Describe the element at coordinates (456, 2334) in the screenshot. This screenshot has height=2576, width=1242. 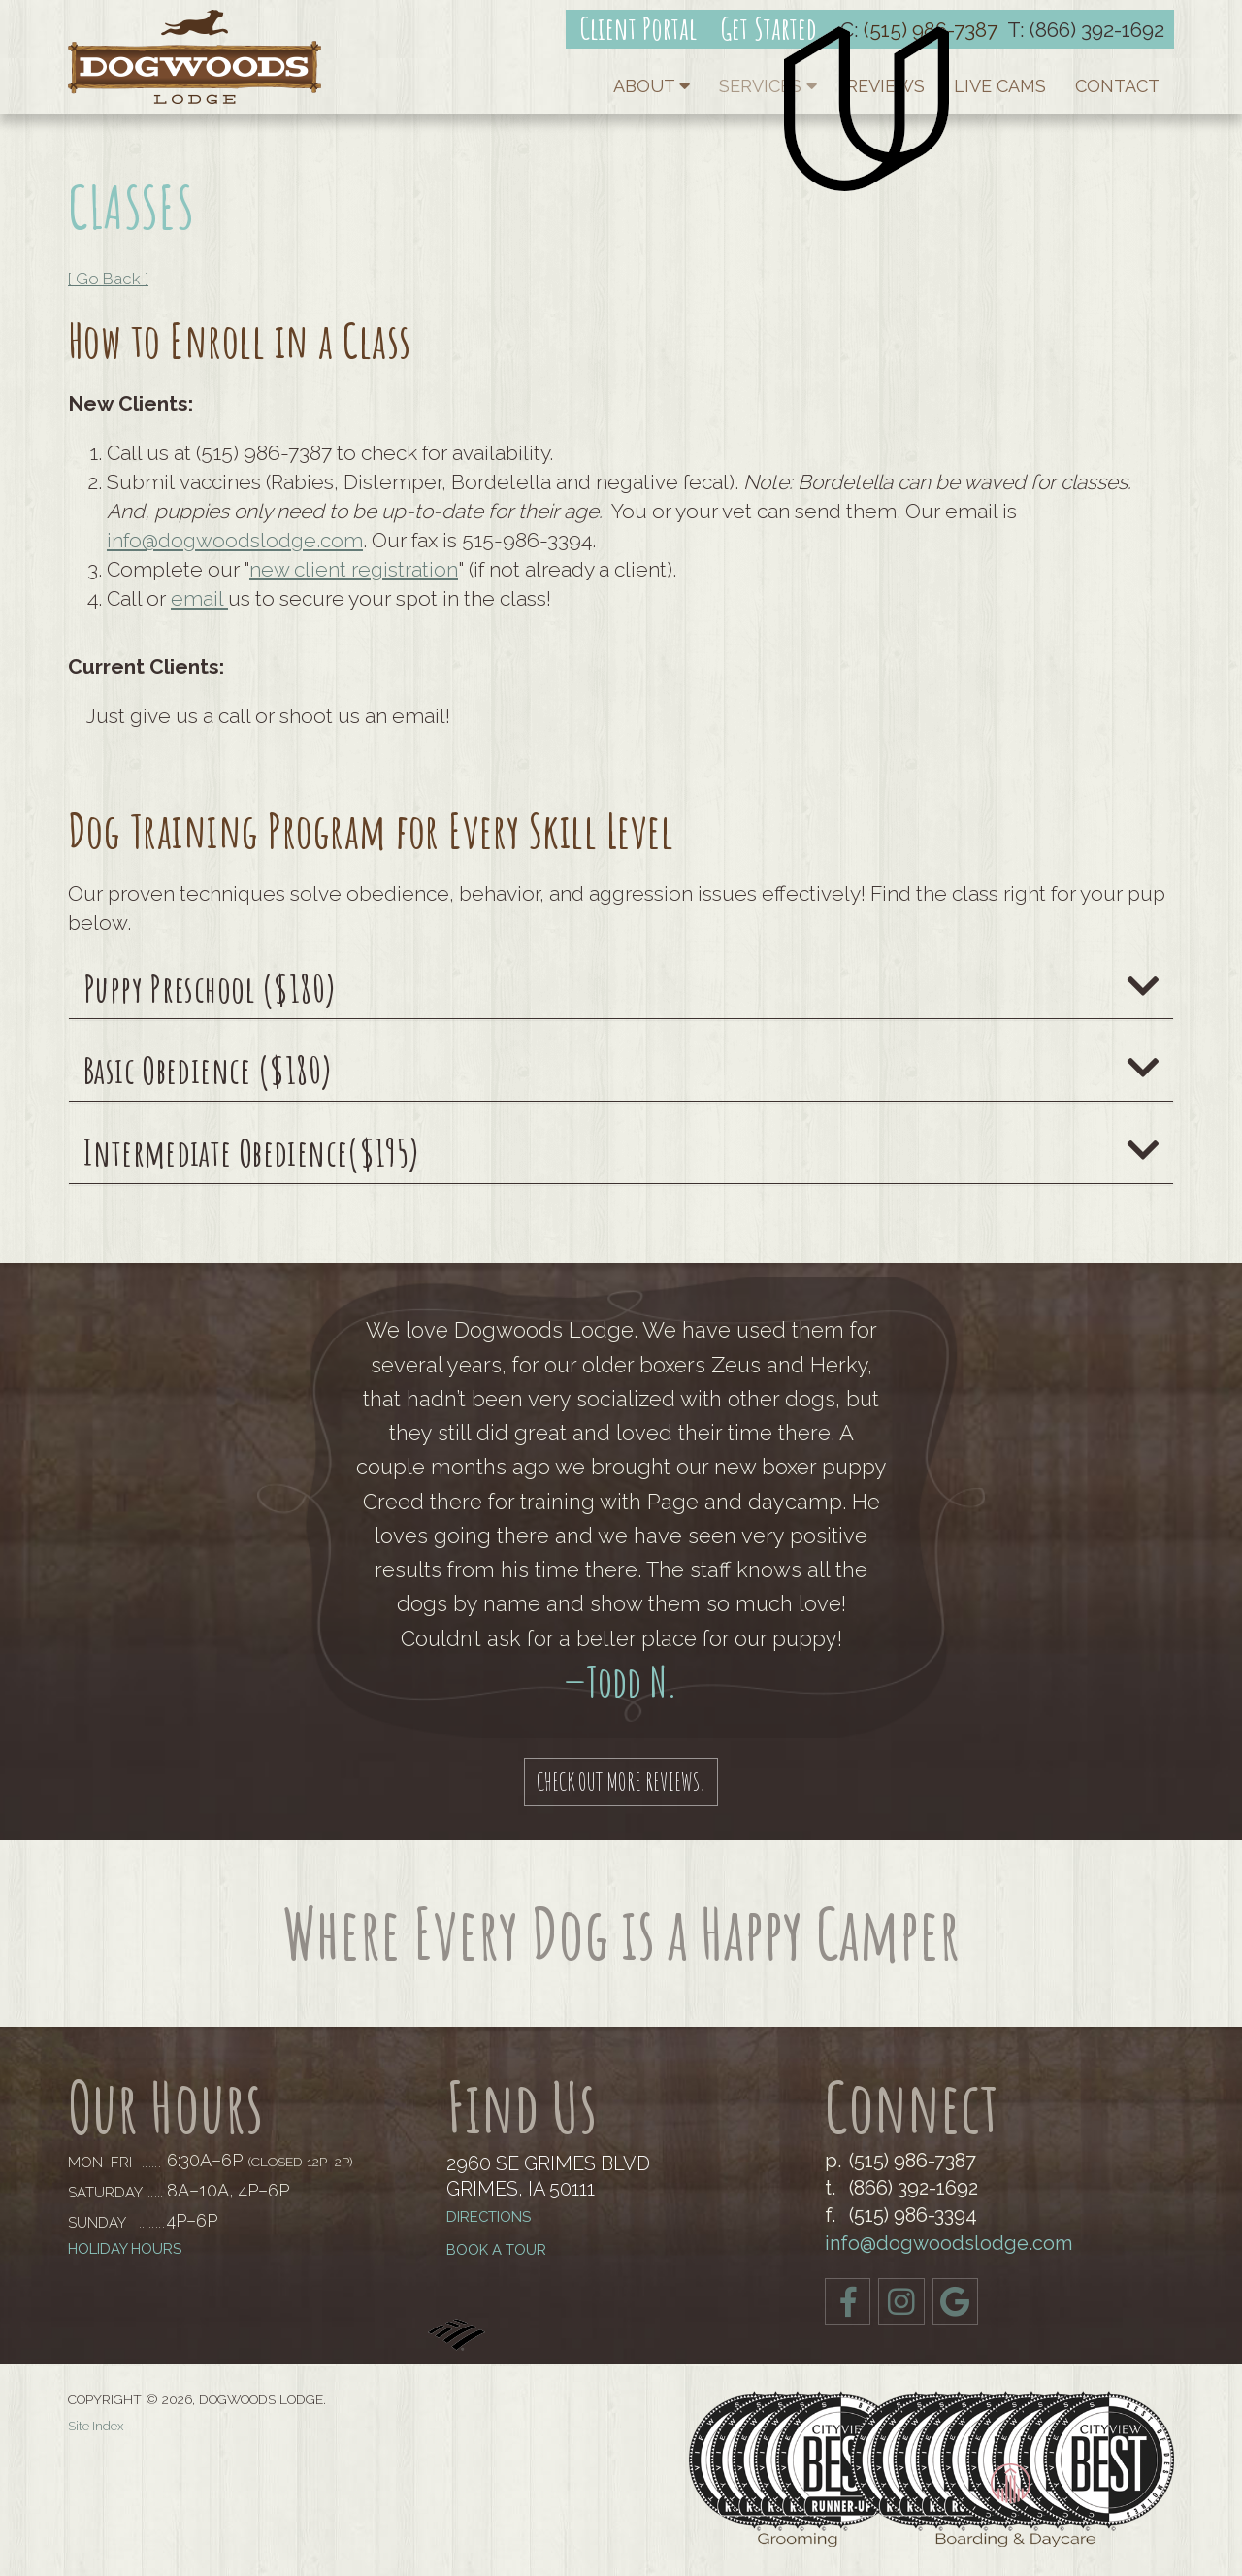
I see `open Bank of America app` at that location.